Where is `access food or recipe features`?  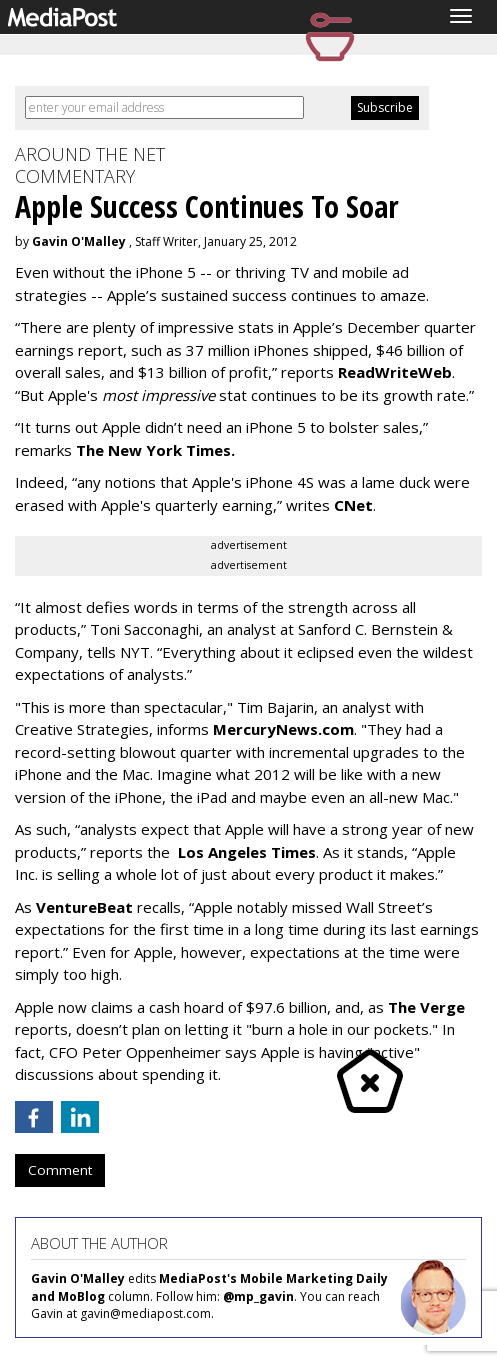 access food or recipe features is located at coordinates (330, 37).